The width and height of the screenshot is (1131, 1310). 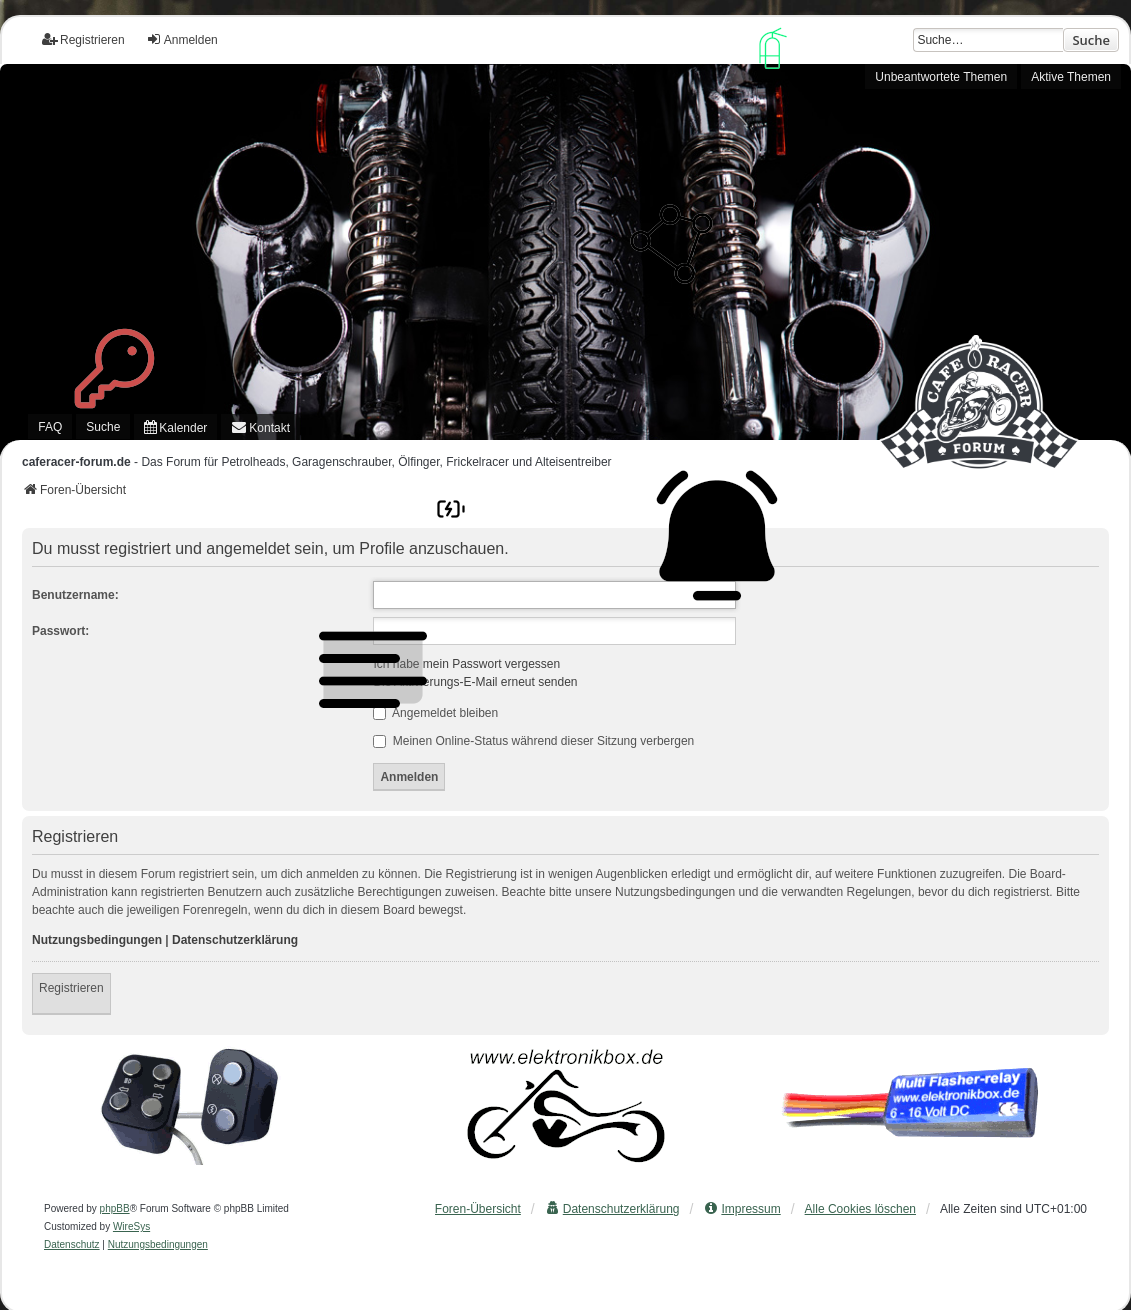 I want to click on access security or password settings, so click(x=113, y=370).